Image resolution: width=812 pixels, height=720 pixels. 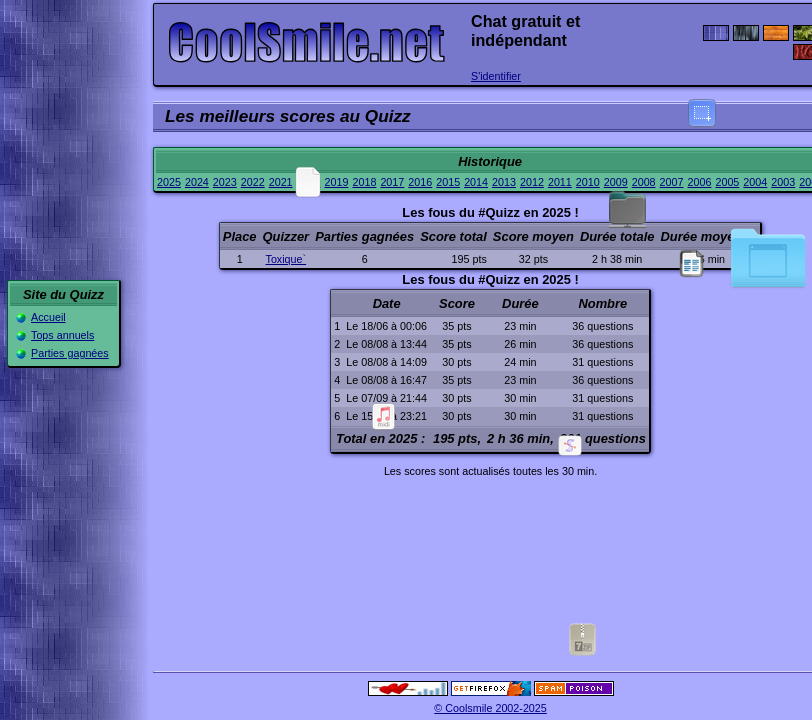 I want to click on a 7z compressed archive file, so click(x=582, y=639).